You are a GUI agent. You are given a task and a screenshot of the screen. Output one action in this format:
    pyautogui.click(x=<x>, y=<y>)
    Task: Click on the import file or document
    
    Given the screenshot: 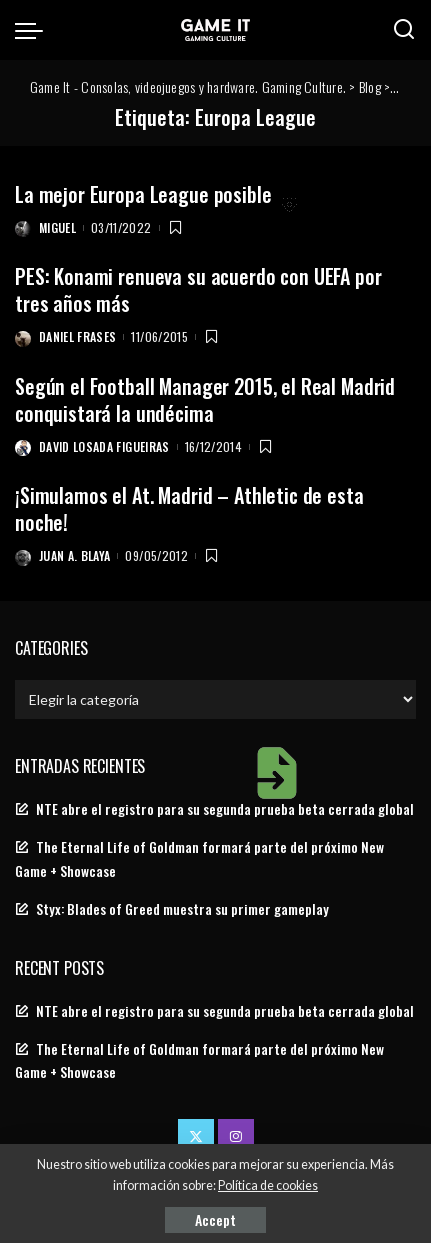 What is the action you would take?
    pyautogui.click(x=277, y=773)
    